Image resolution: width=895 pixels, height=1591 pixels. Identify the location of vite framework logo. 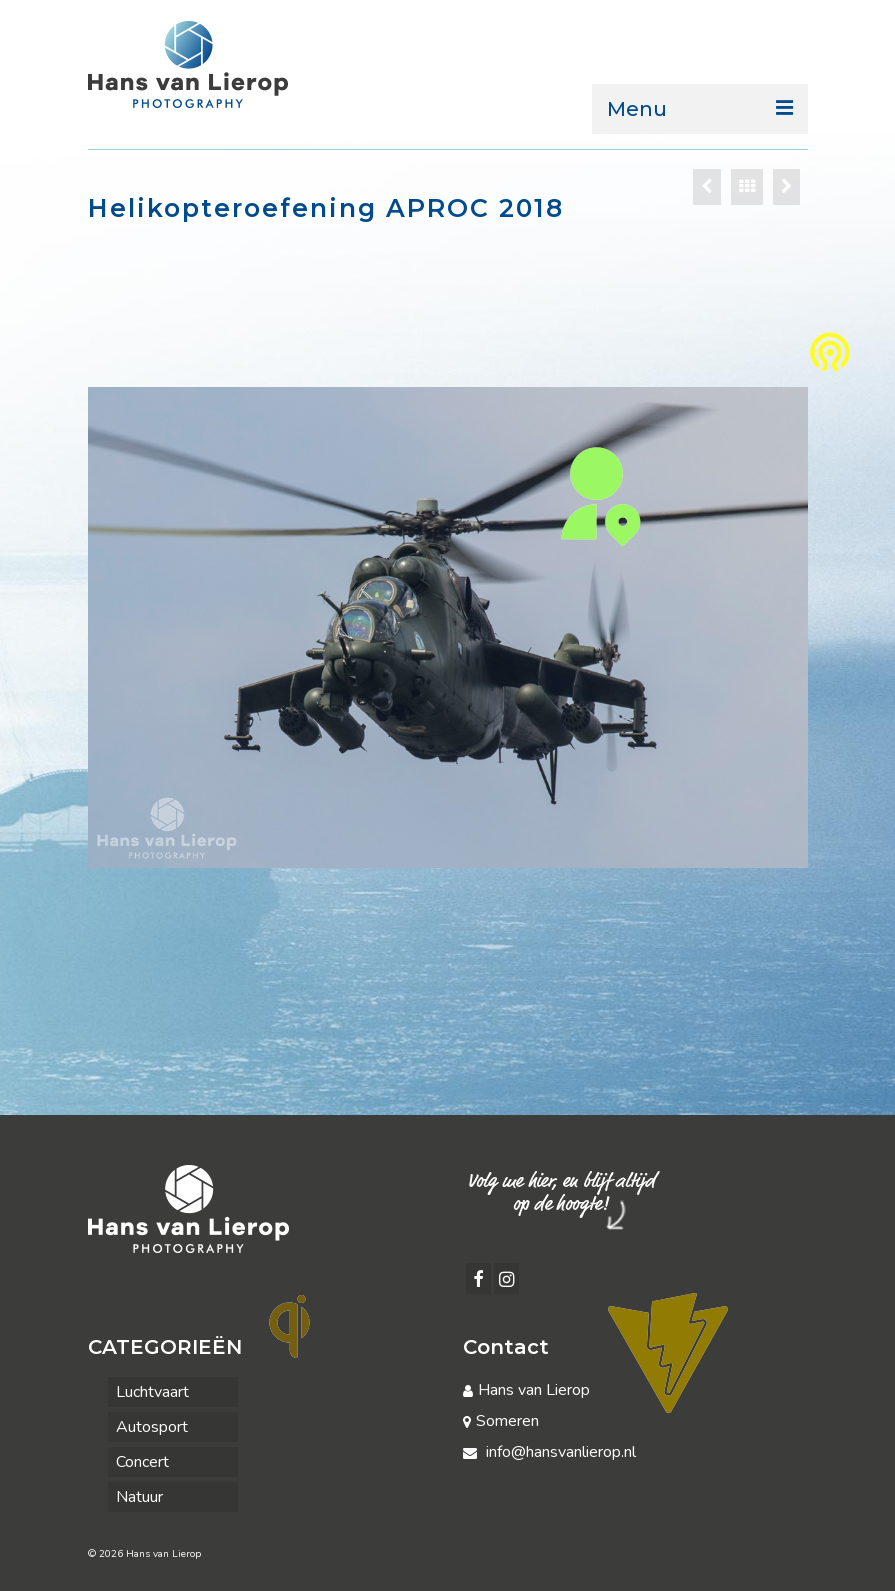
(668, 1353).